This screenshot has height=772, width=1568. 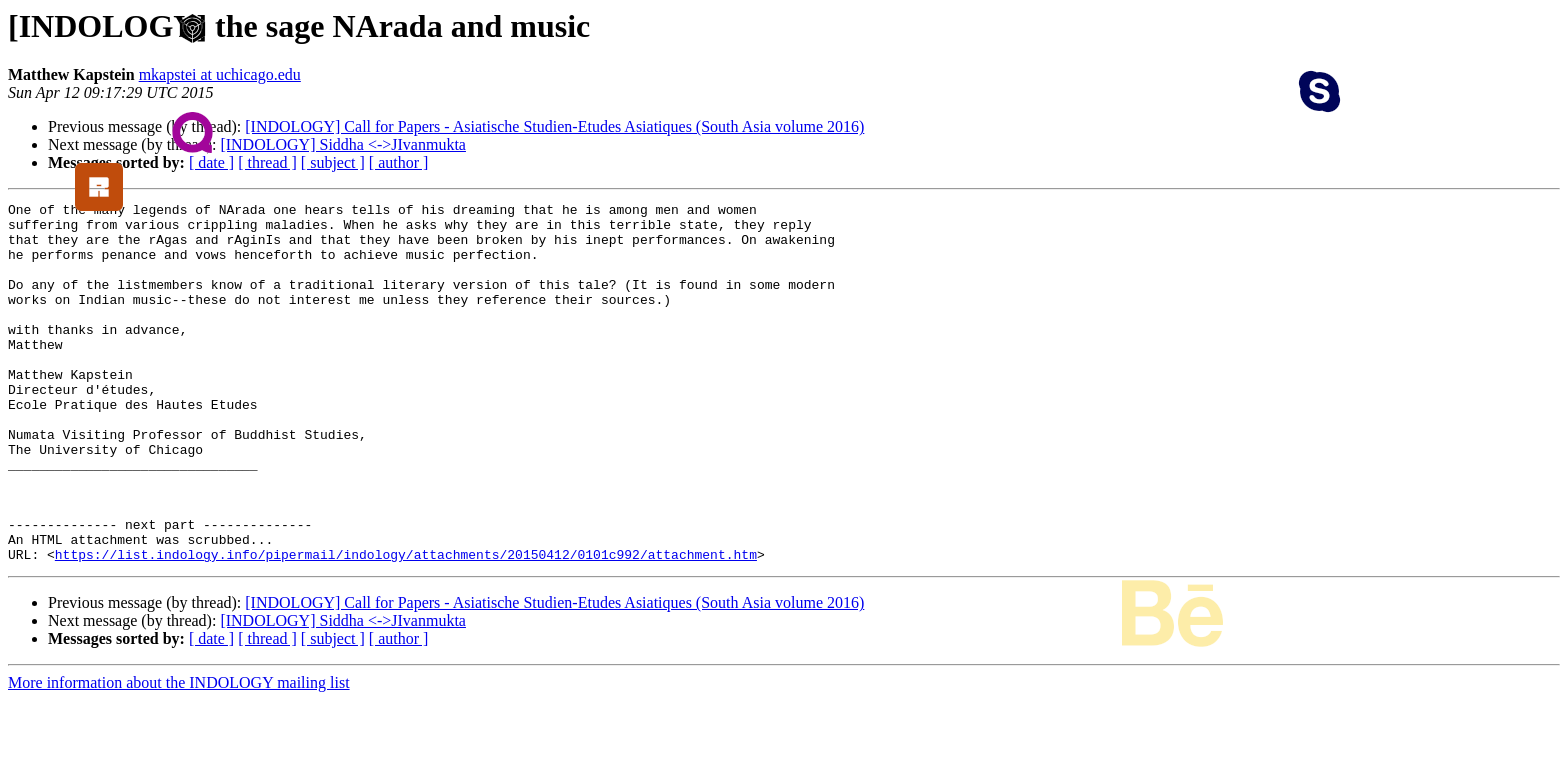 I want to click on trivy security scanner logo, so click(x=192, y=28).